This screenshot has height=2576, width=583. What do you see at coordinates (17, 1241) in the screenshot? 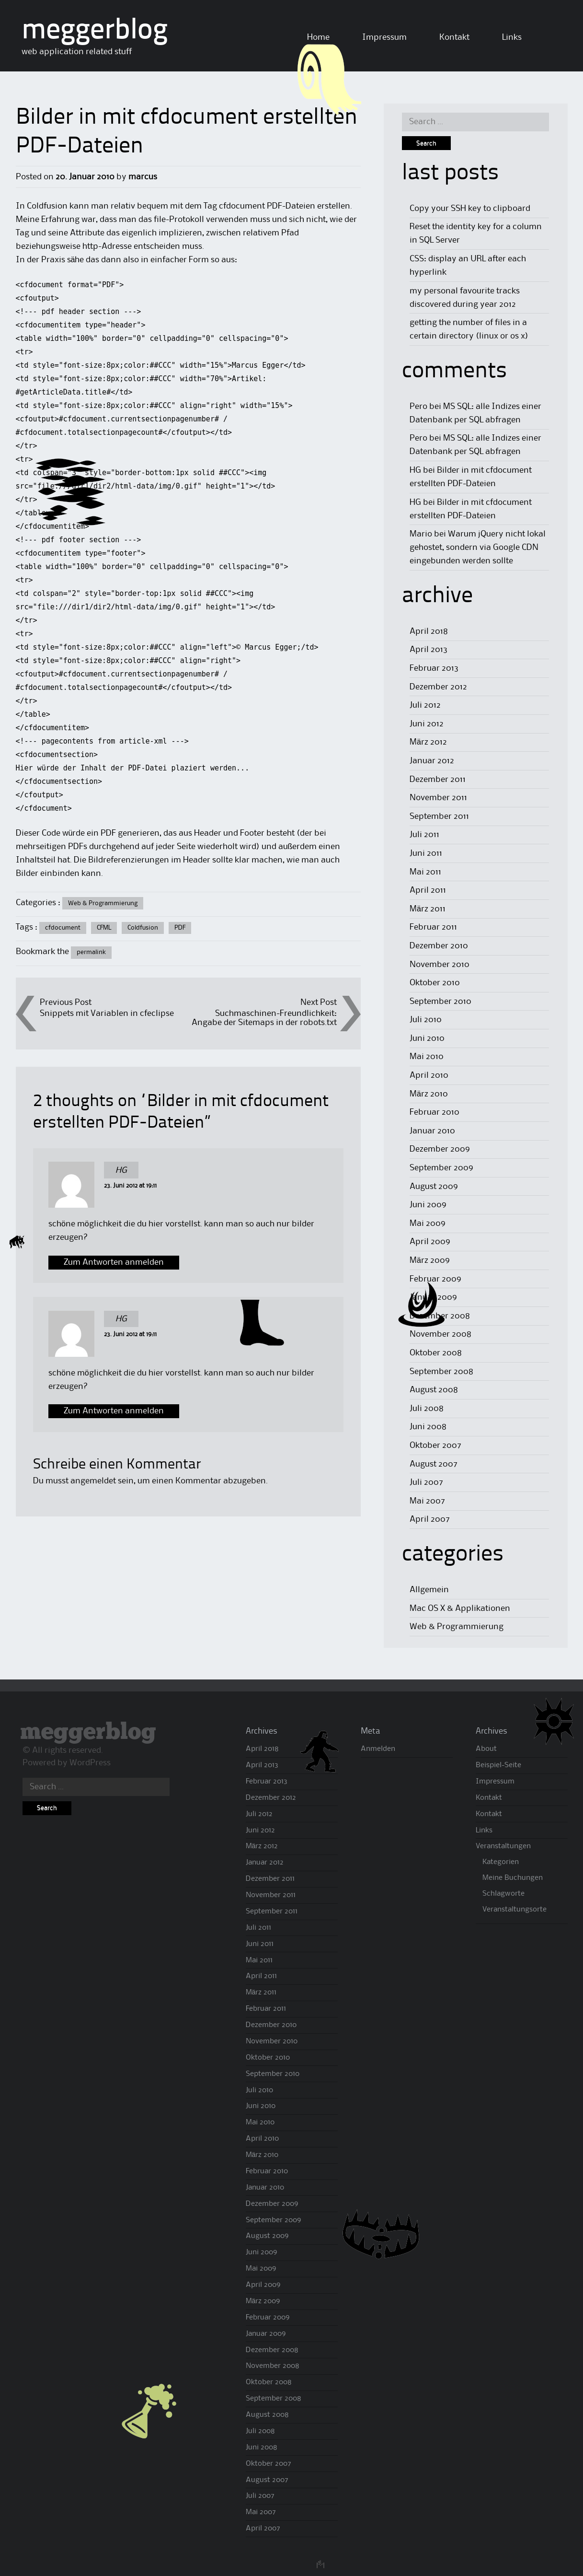
I see `select boar character or unit in game` at bounding box center [17, 1241].